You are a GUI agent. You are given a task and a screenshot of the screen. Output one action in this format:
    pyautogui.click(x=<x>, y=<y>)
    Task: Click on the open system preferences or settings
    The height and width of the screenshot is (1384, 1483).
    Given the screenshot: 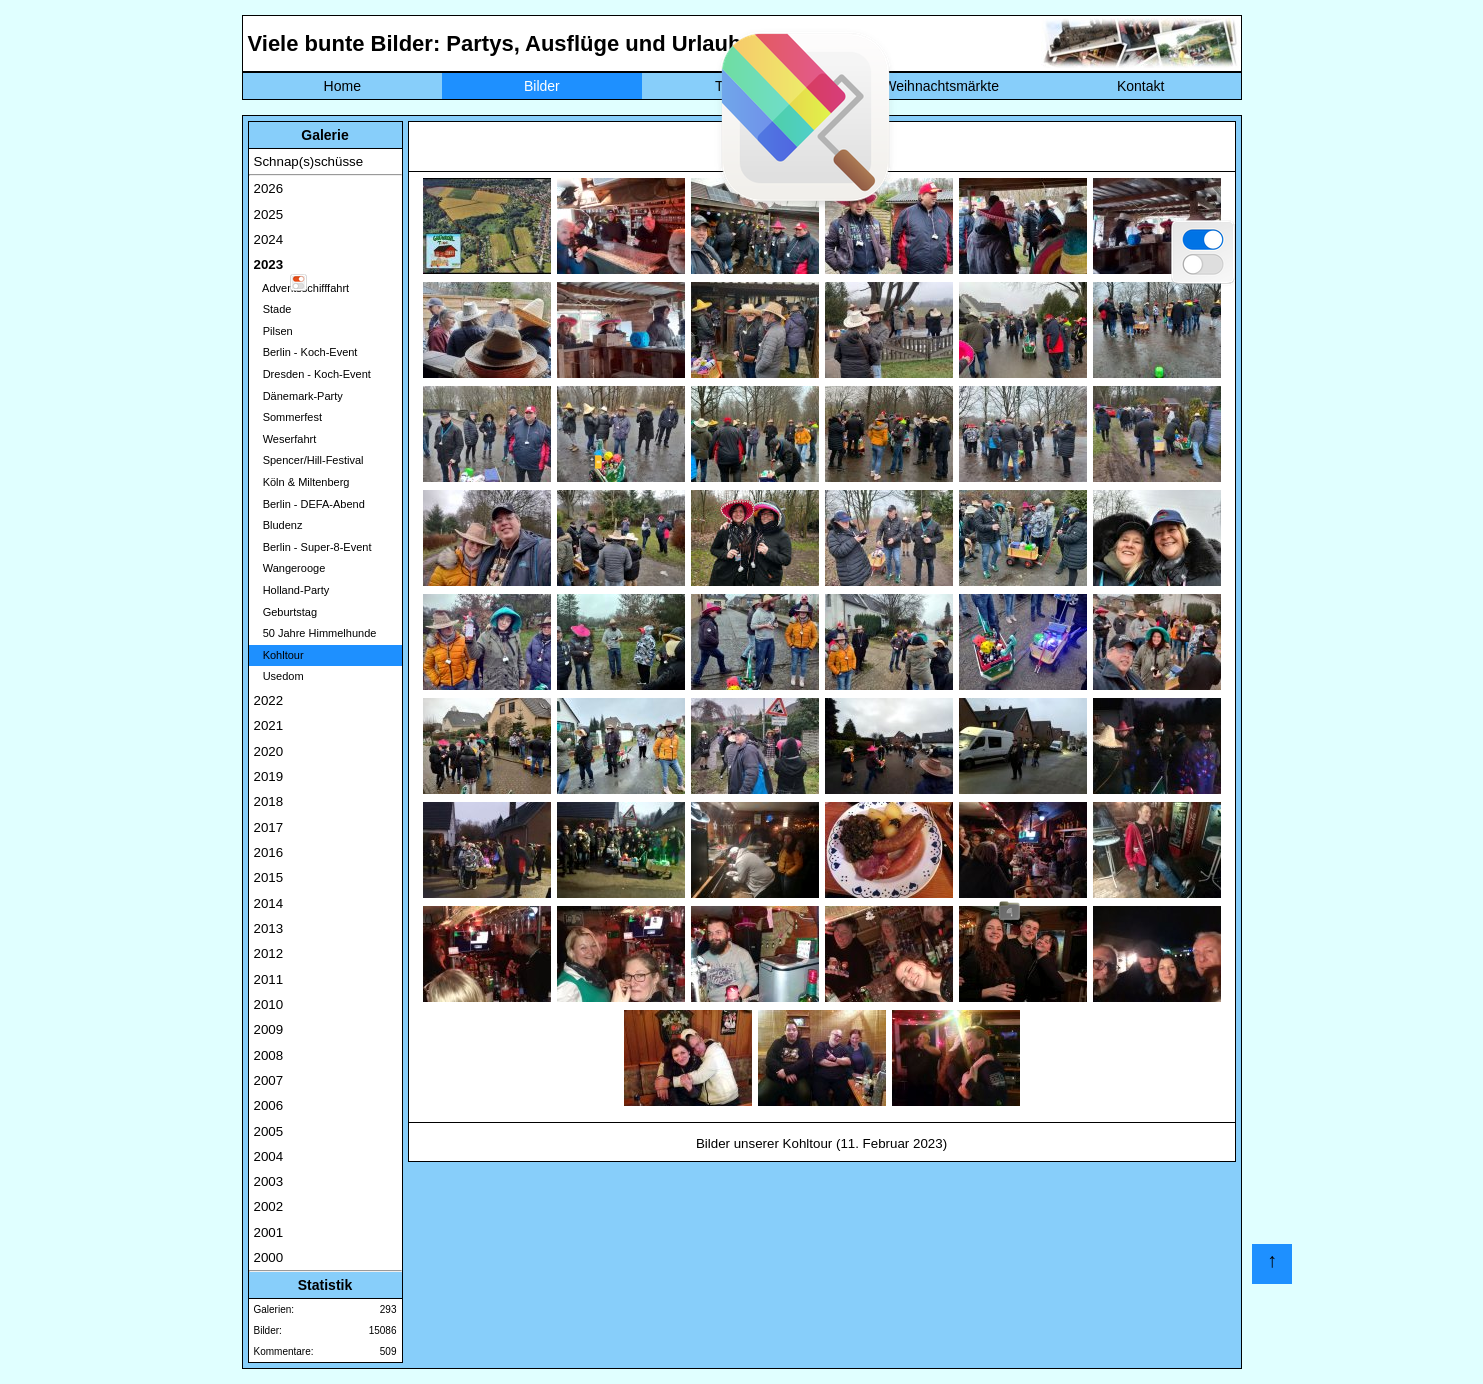 What is the action you would take?
    pyautogui.click(x=1203, y=252)
    